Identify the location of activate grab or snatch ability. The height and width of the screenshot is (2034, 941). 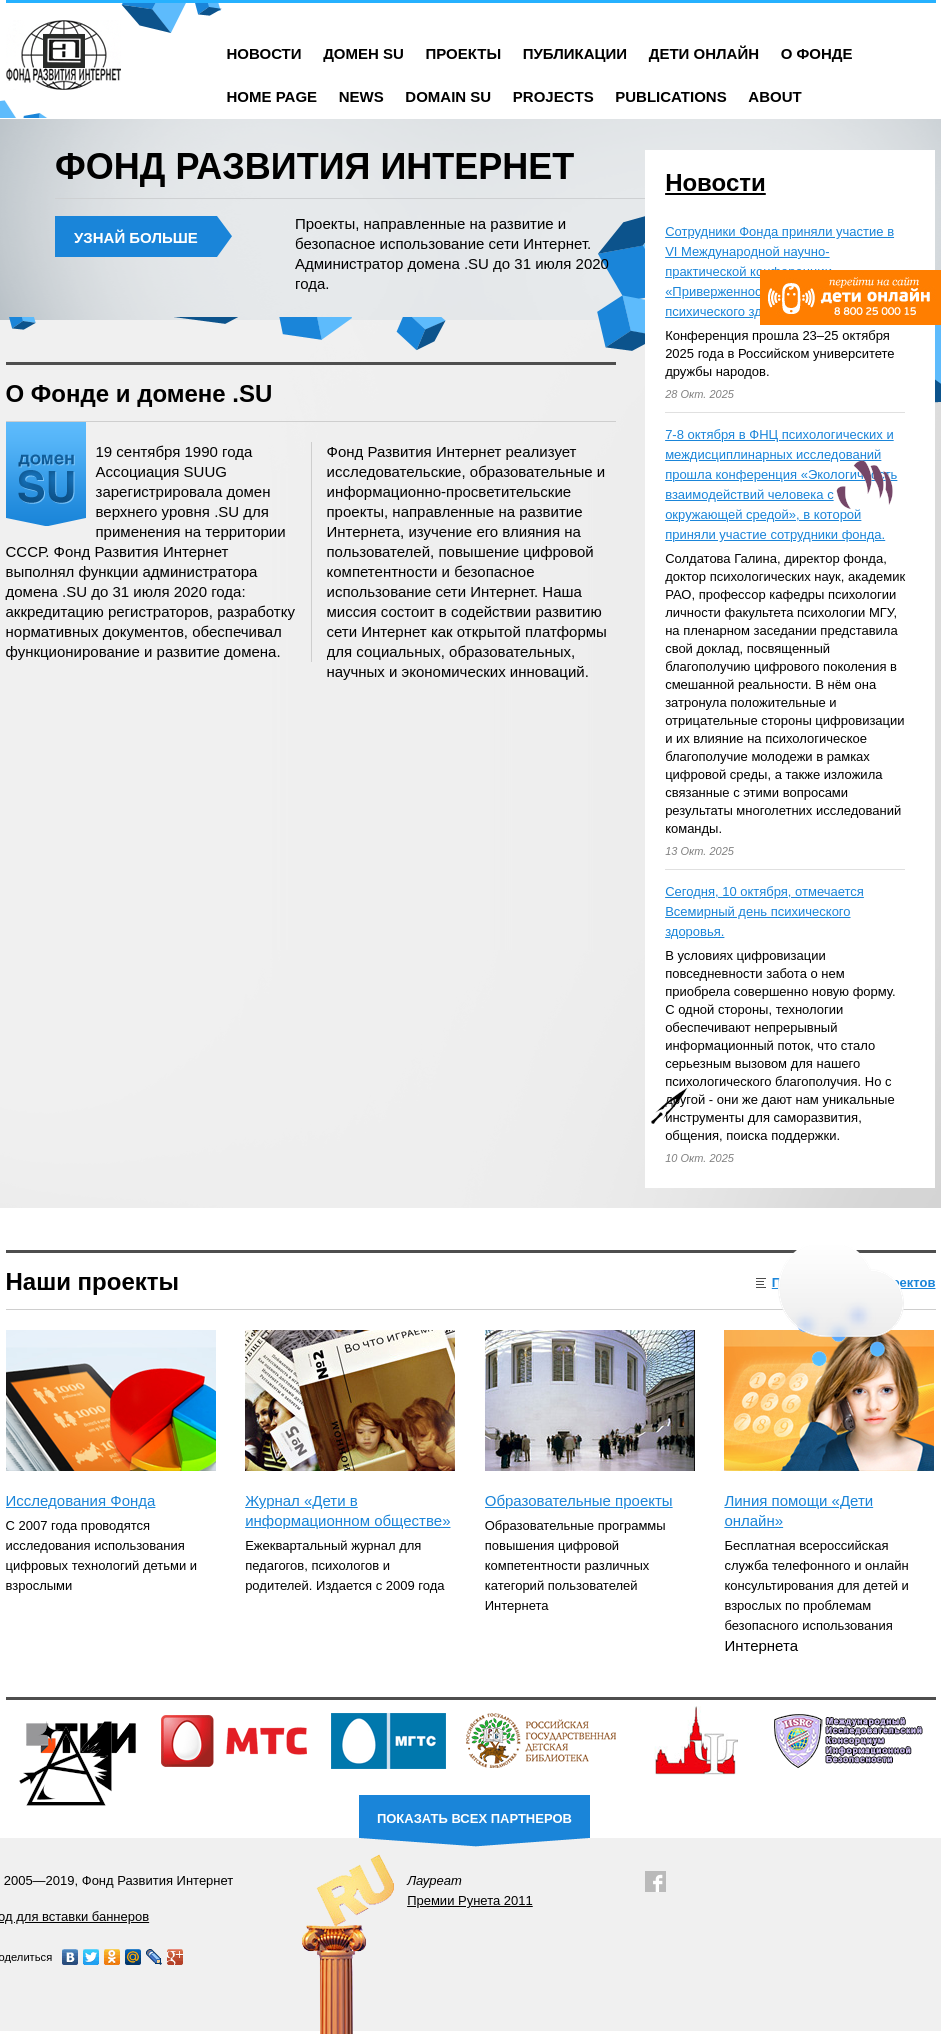
(865, 489).